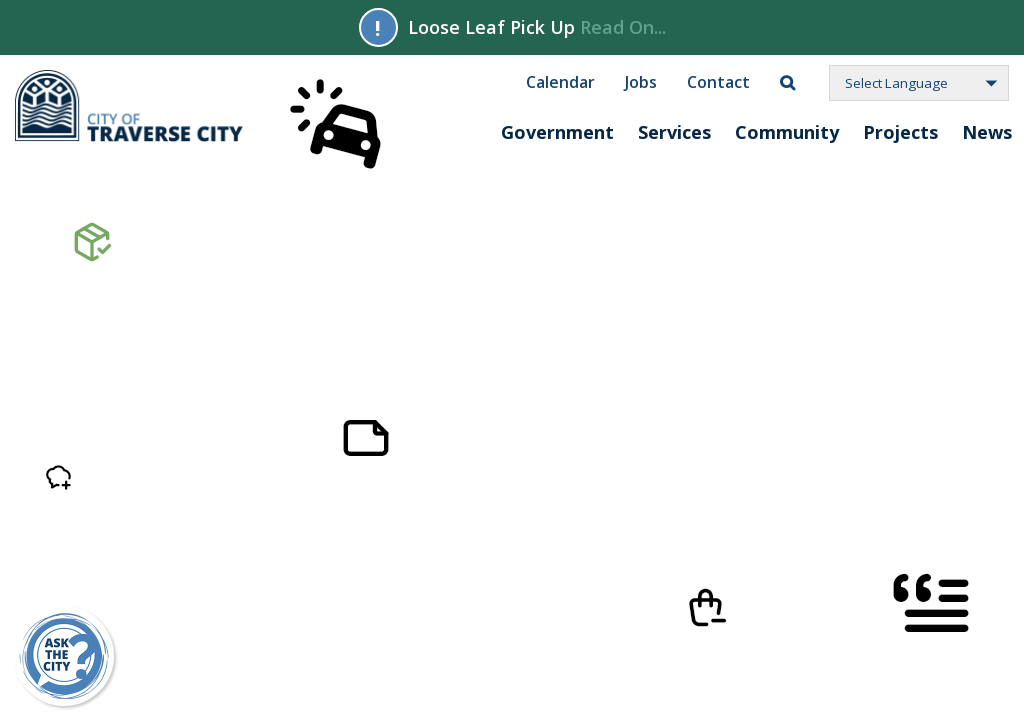  Describe the element at coordinates (931, 602) in the screenshot. I see `insert a blockquote` at that location.